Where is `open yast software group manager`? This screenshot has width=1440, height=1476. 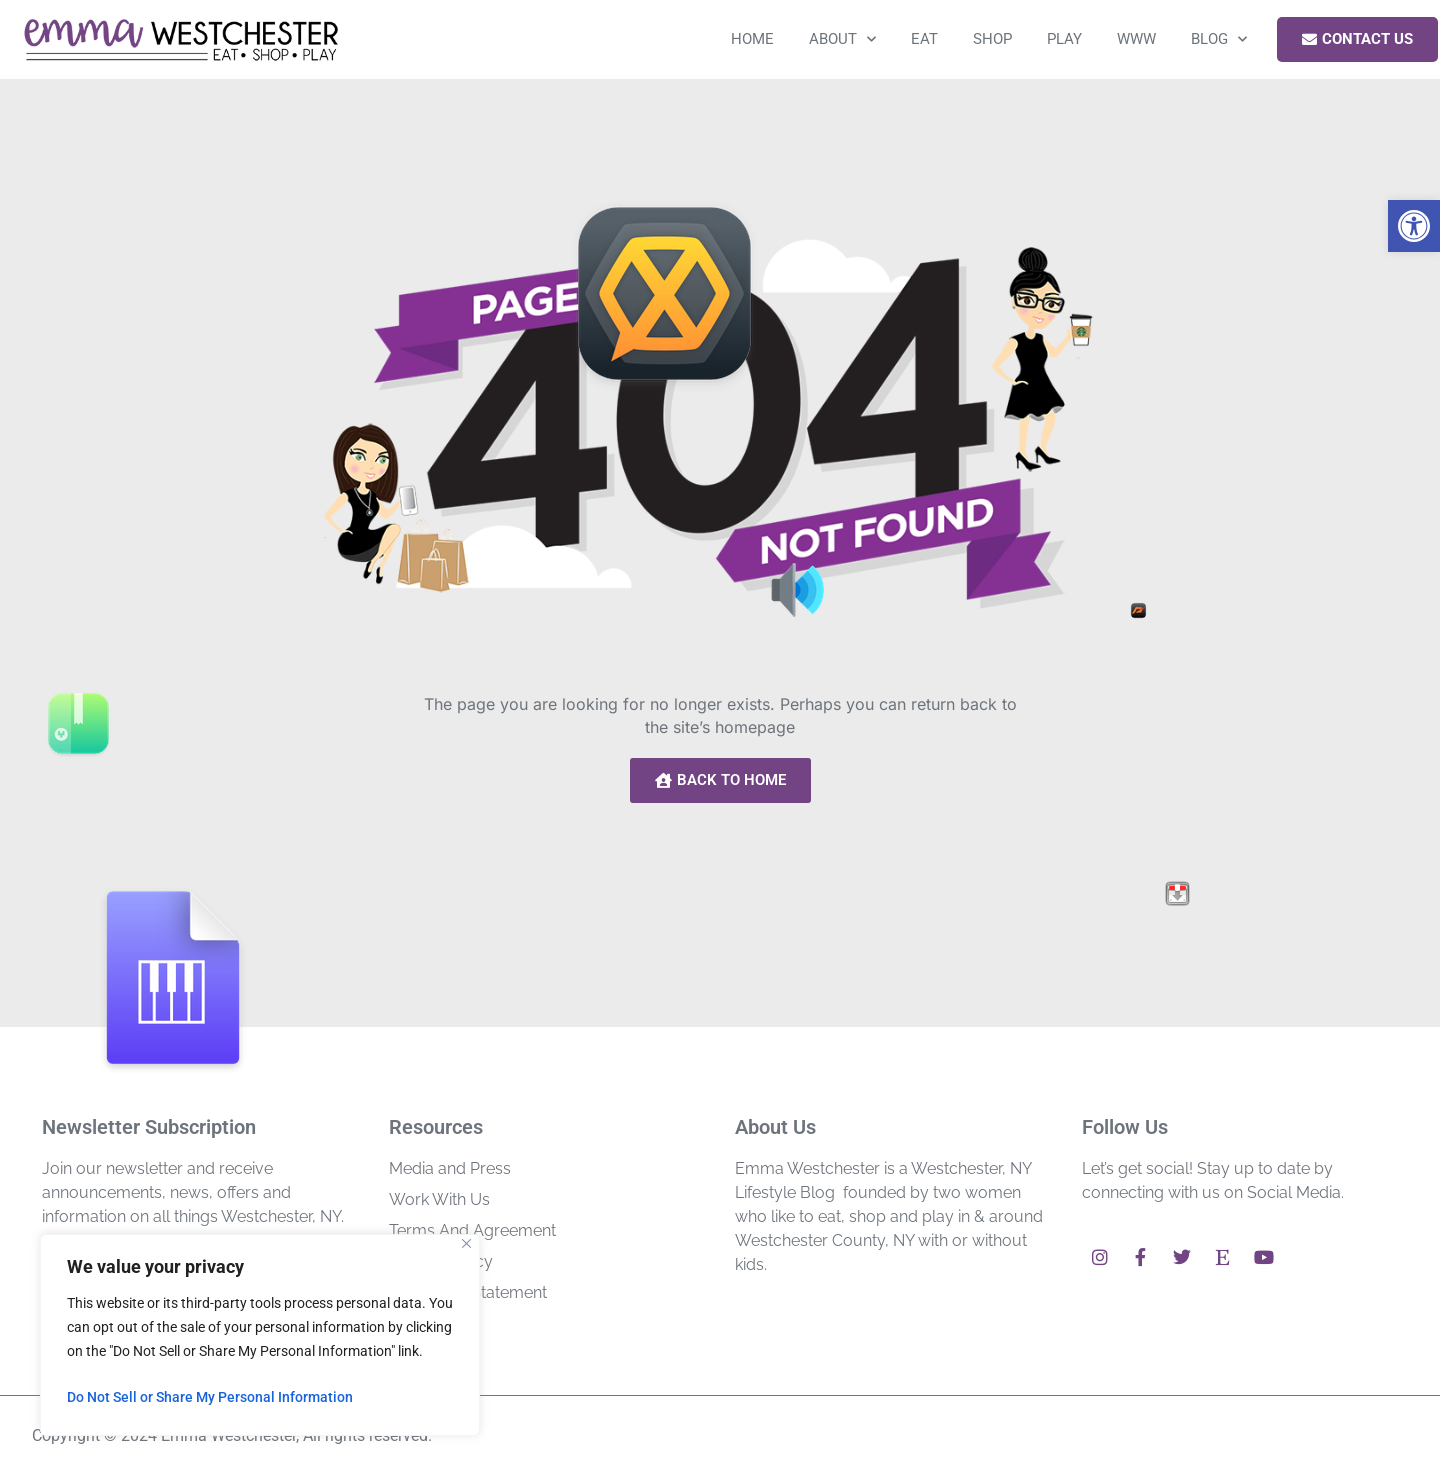 open yast software group manager is located at coordinates (78, 723).